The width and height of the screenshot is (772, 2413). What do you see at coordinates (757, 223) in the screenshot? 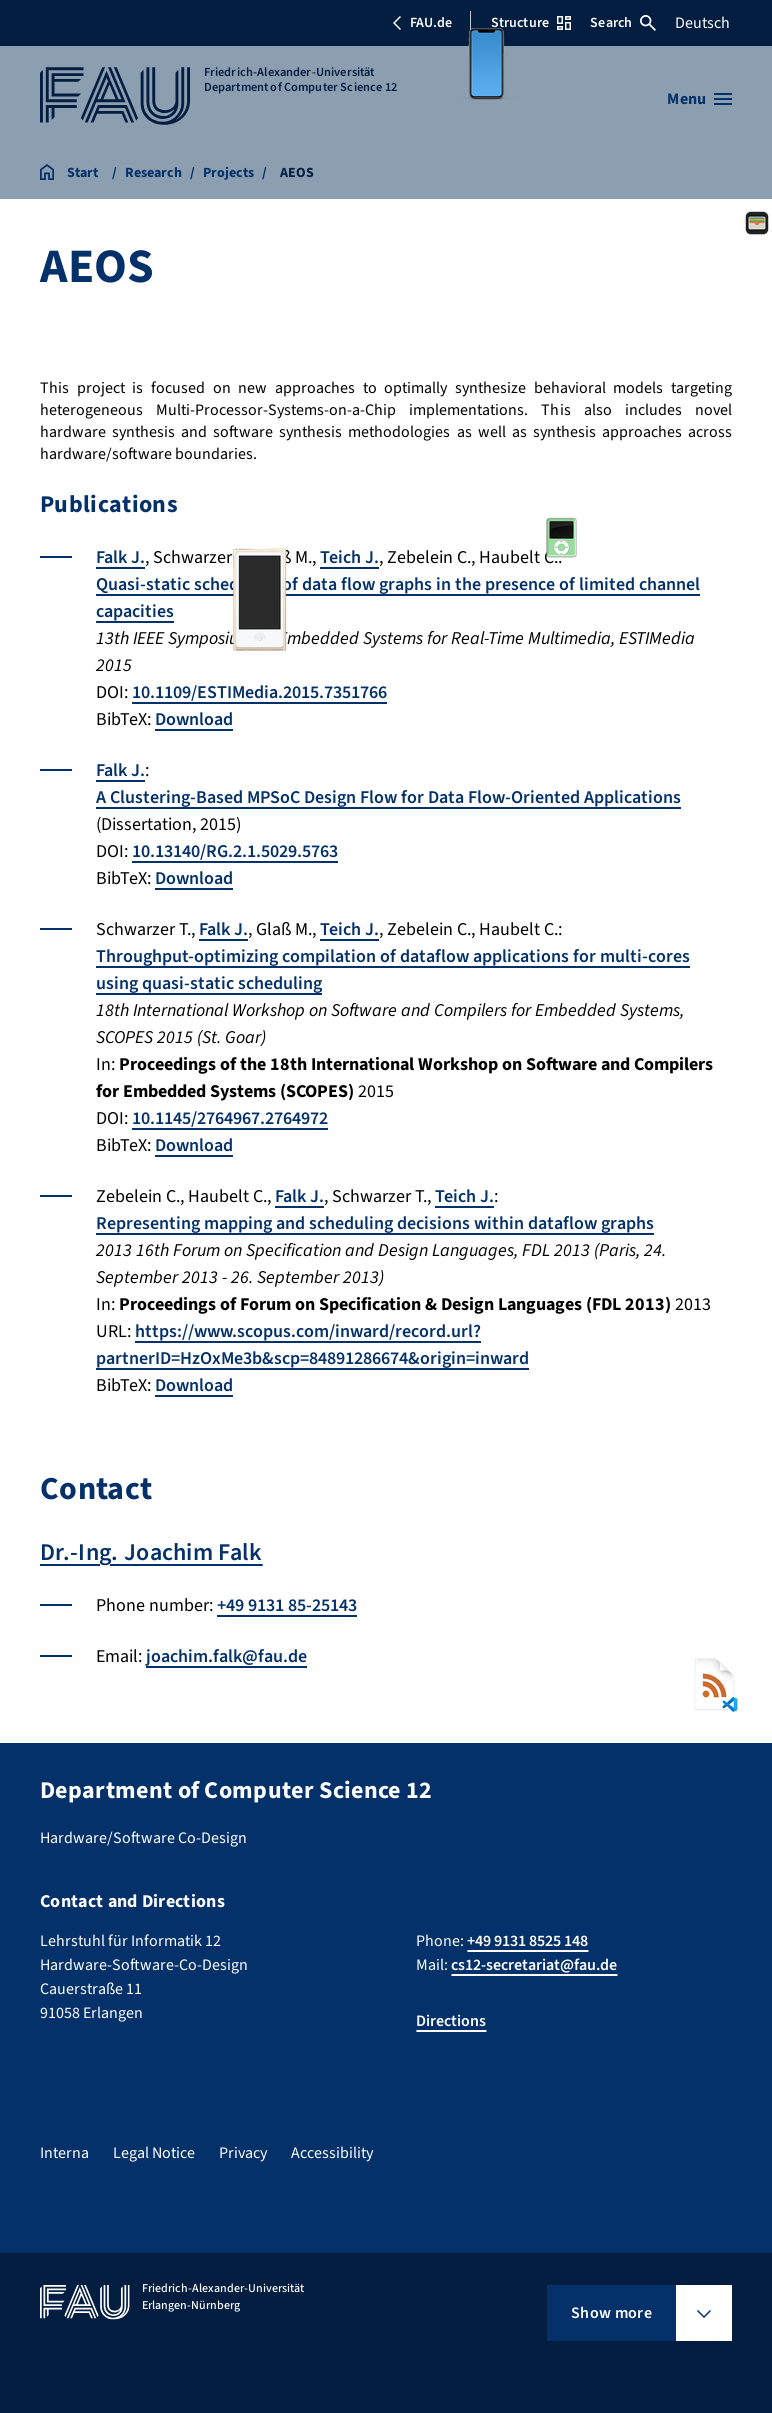
I see `access wallet and payment settings` at bounding box center [757, 223].